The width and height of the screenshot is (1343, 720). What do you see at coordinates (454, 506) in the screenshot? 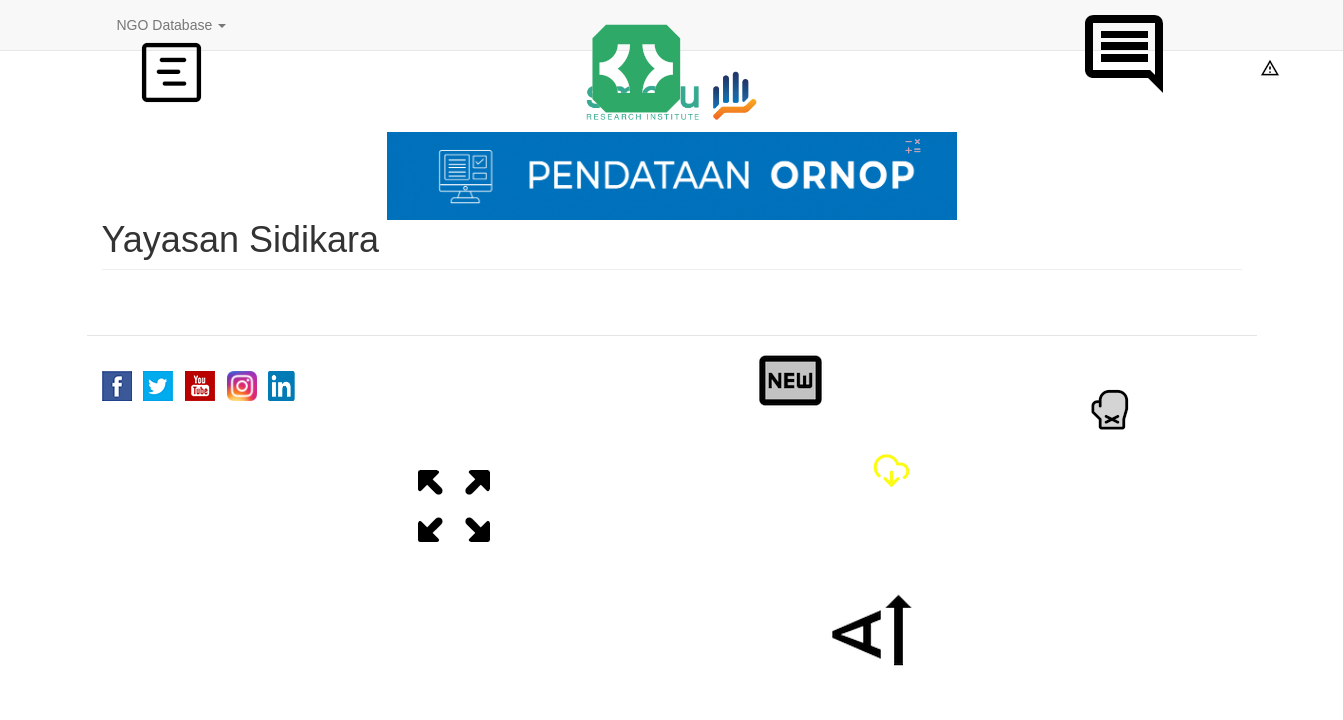
I see `expand to full screen mode` at bounding box center [454, 506].